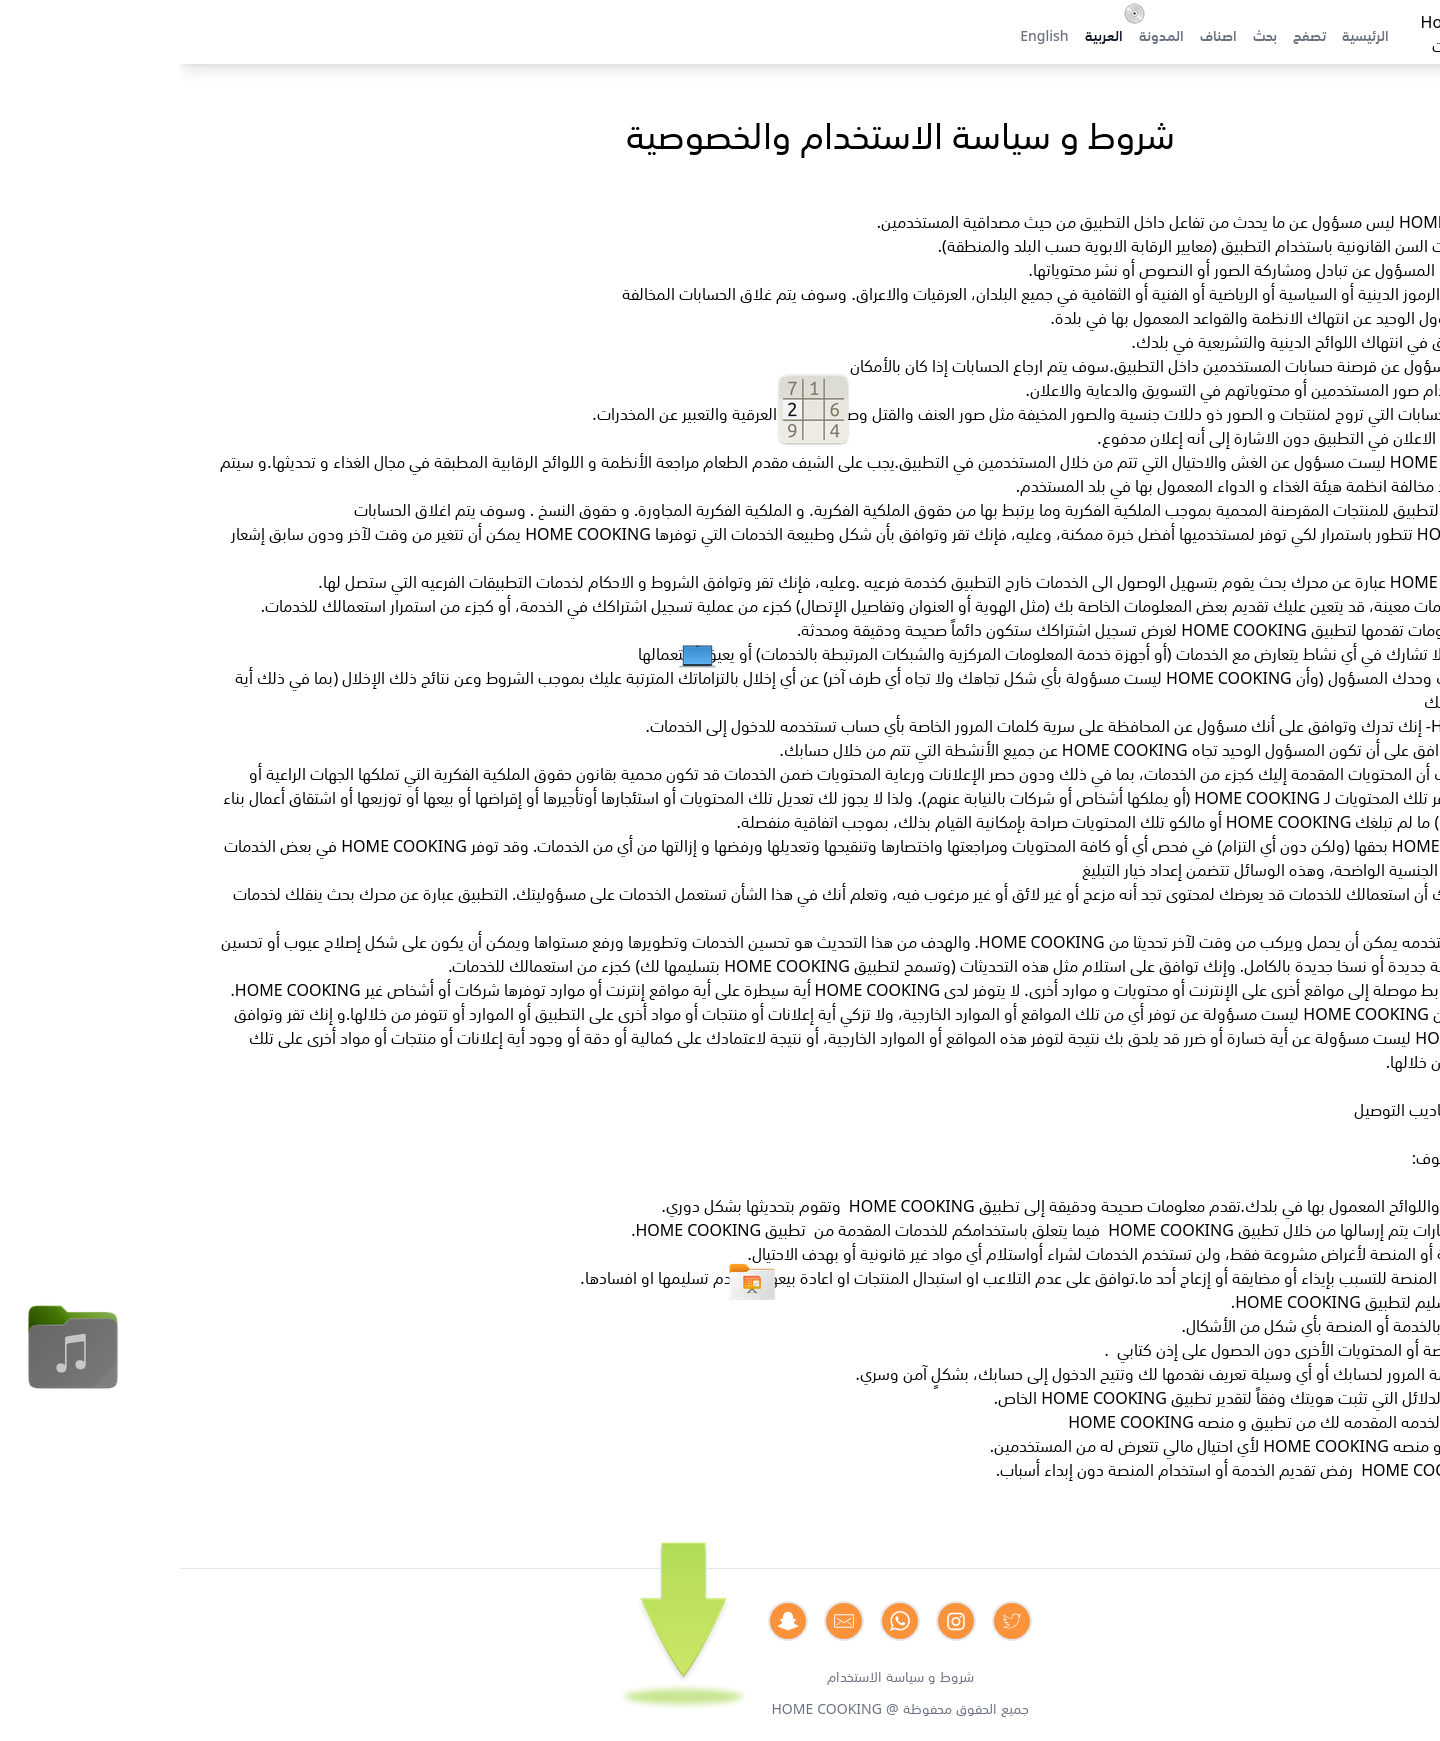  What do you see at coordinates (73, 1347) in the screenshot?
I see `open your music folder` at bounding box center [73, 1347].